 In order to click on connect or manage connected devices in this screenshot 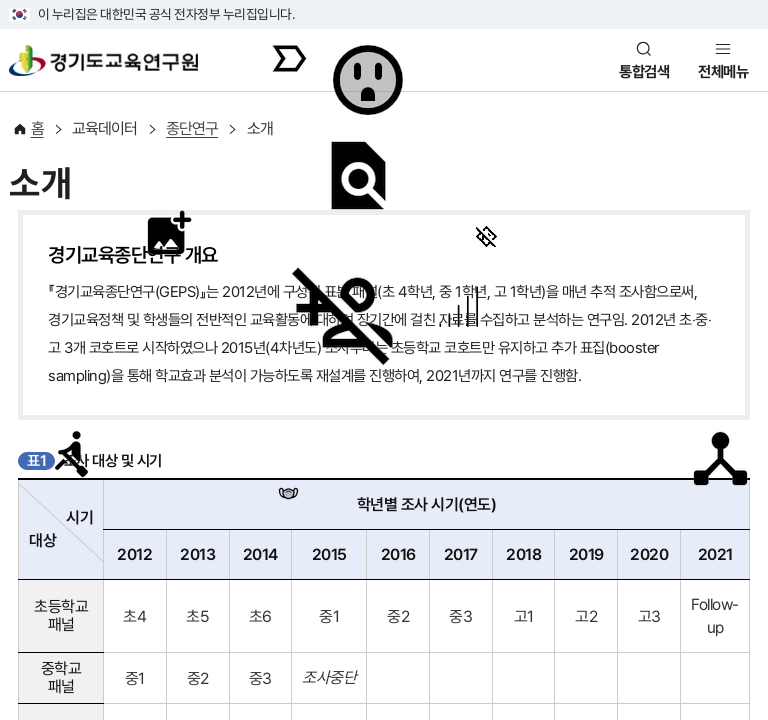, I will do `click(720, 458)`.